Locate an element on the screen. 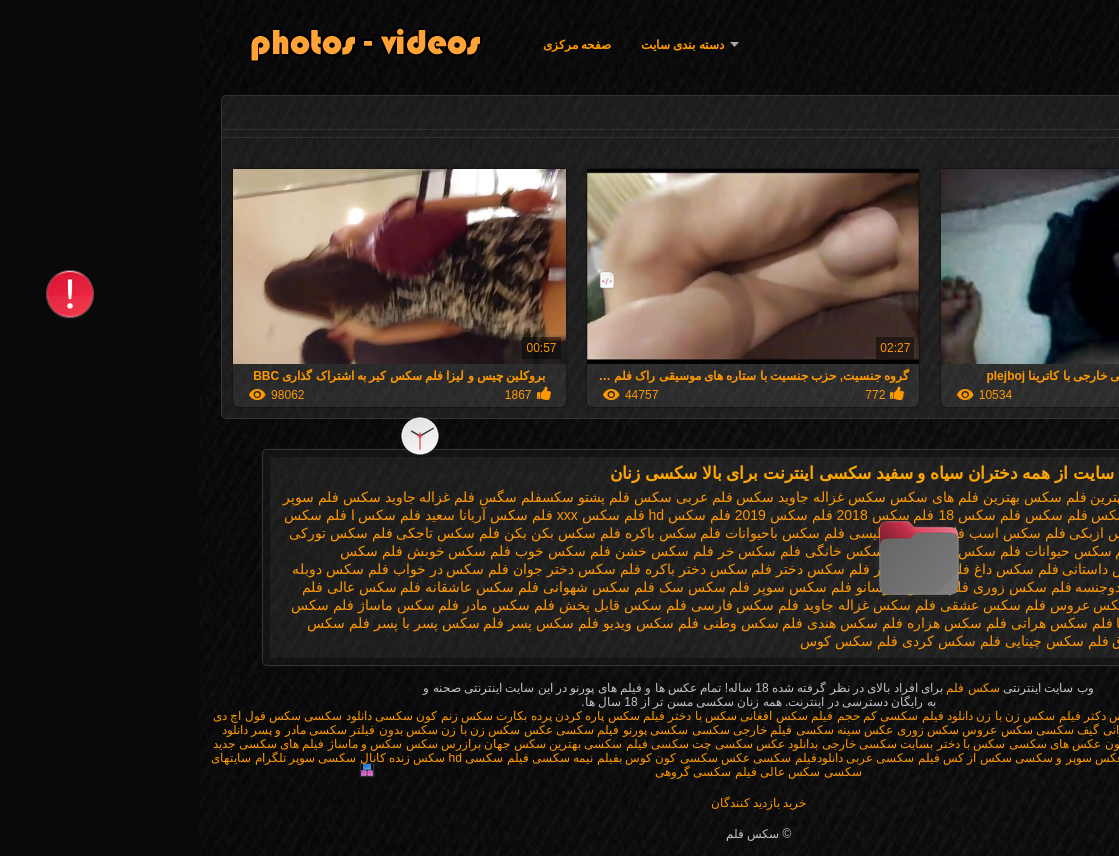 The image size is (1119, 856). maven xml configuration file is located at coordinates (607, 280).